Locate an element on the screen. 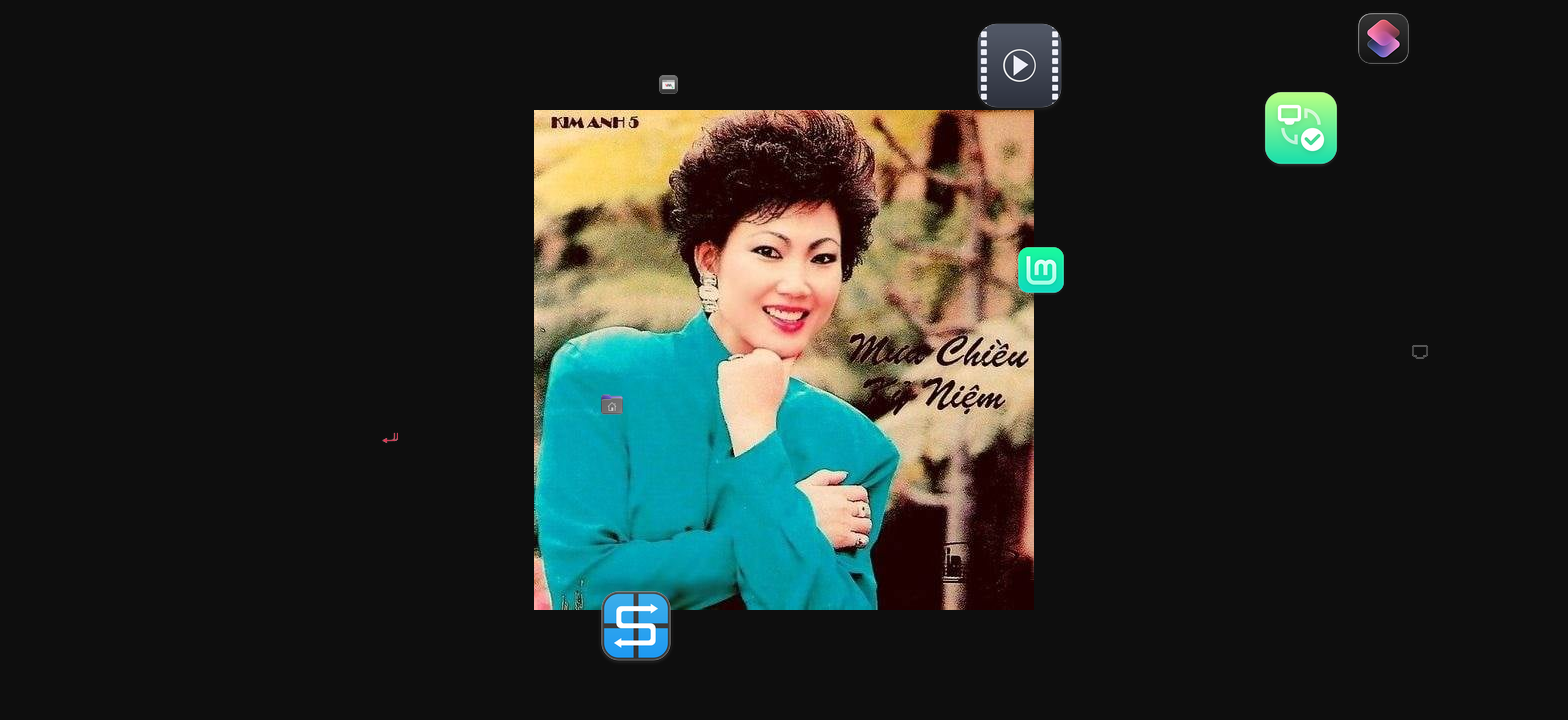 The height and width of the screenshot is (720, 1568). open input leap app for sharing keyboard and mouse between computers is located at coordinates (1301, 128).